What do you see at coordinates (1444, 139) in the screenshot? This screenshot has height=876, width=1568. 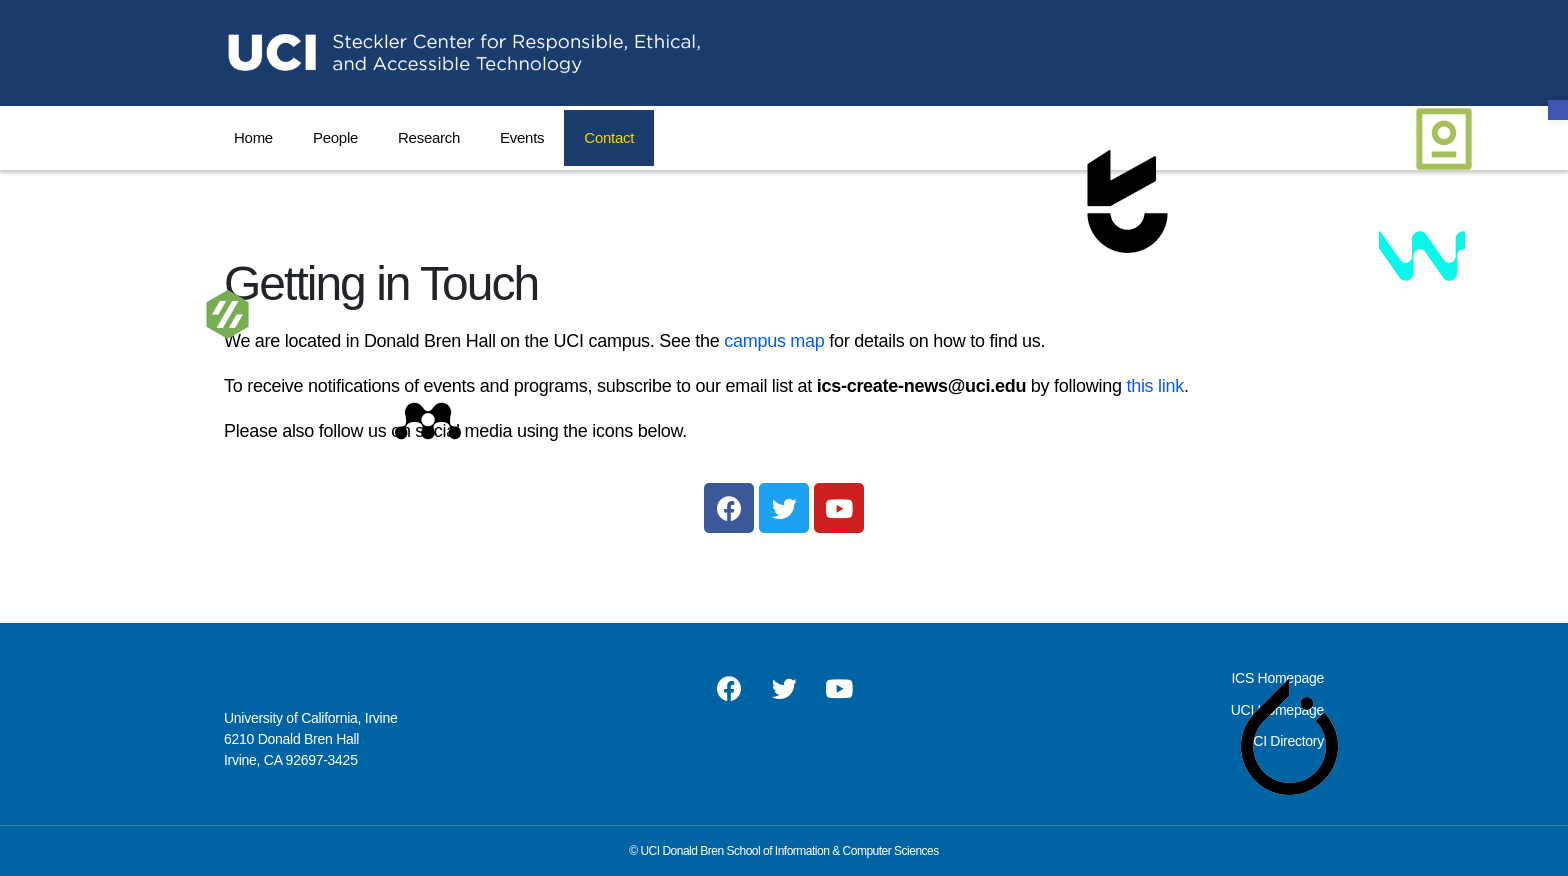 I see `view passport or travel document details` at bounding box center [1444, 139].